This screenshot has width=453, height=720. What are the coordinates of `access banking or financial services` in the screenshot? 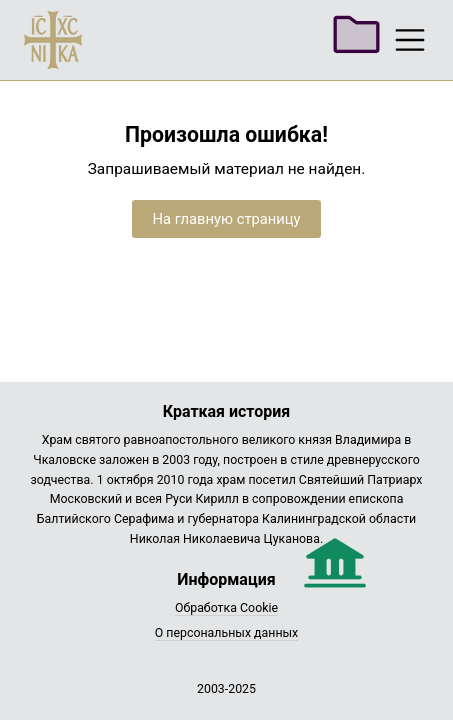 It's located at (335, 565).